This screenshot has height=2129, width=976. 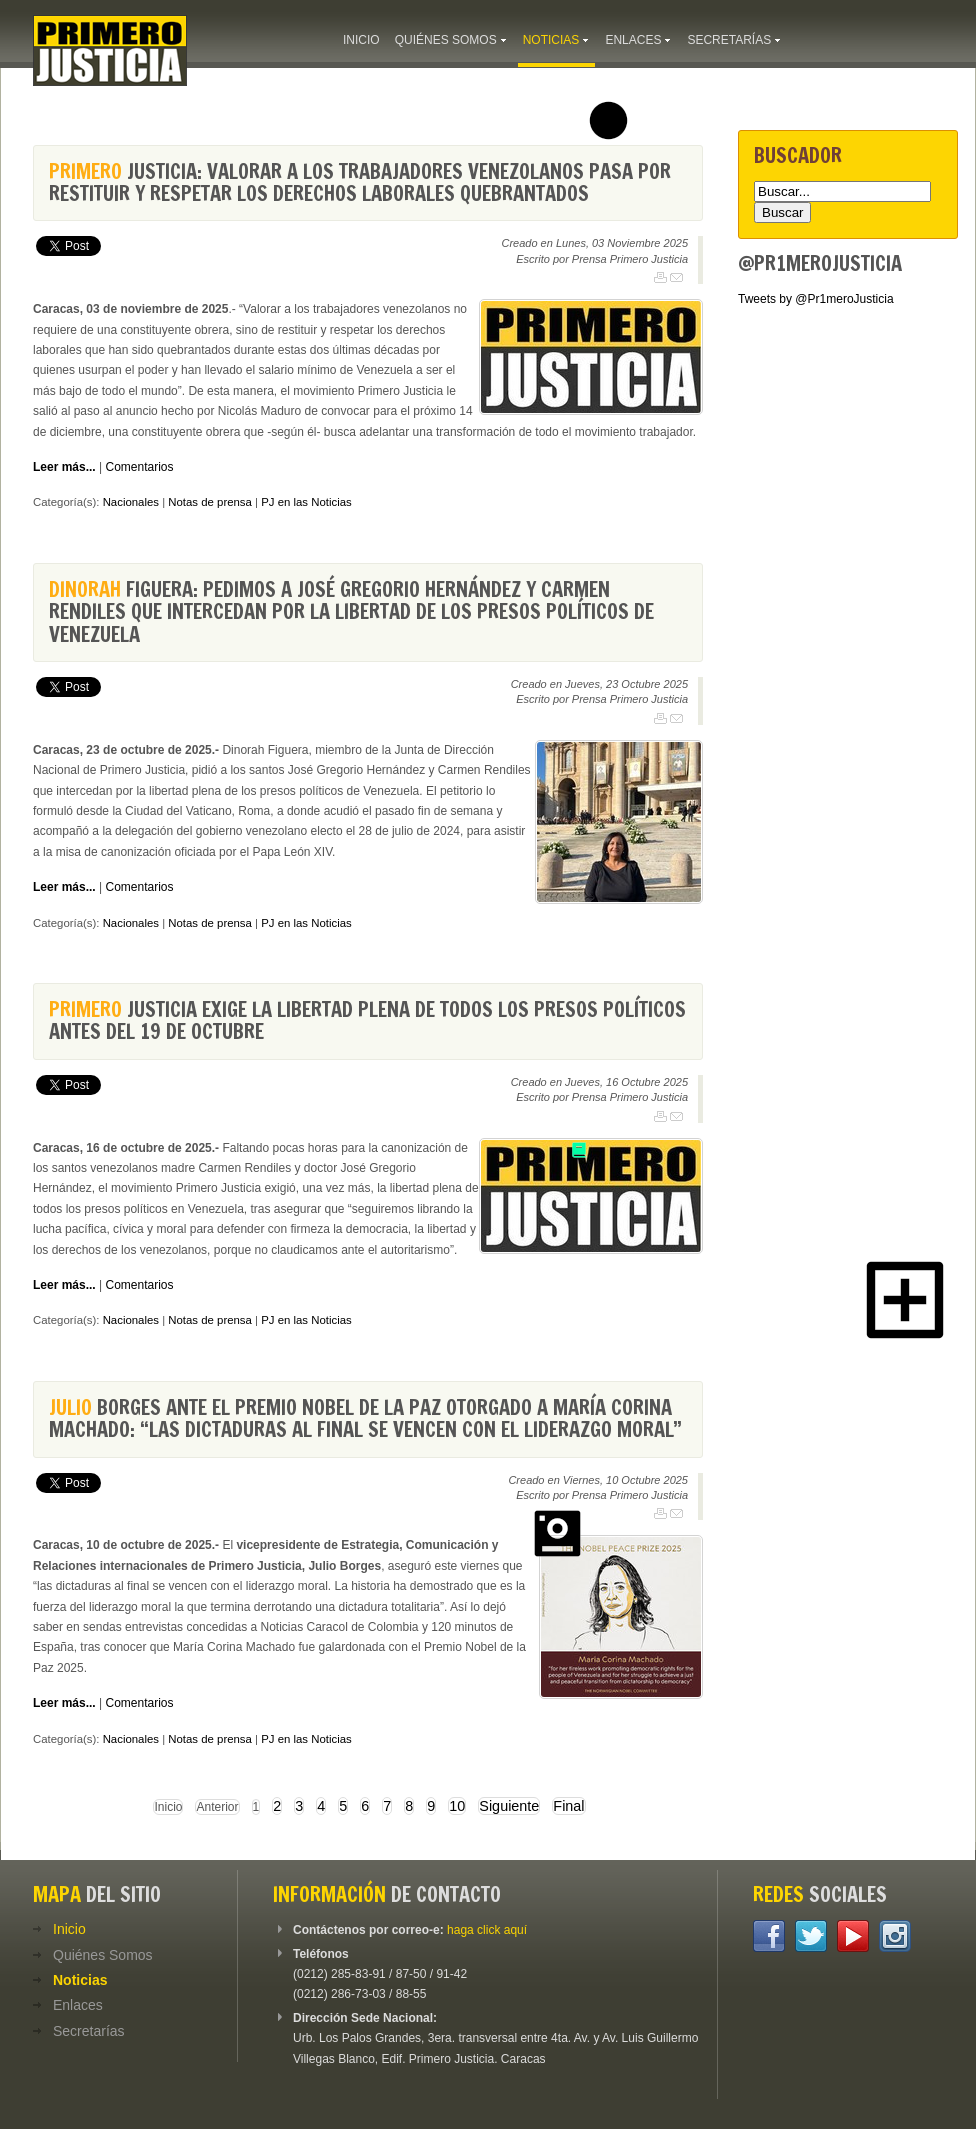 I want to click on open a book or reading app, so click(x=579, y=1150).